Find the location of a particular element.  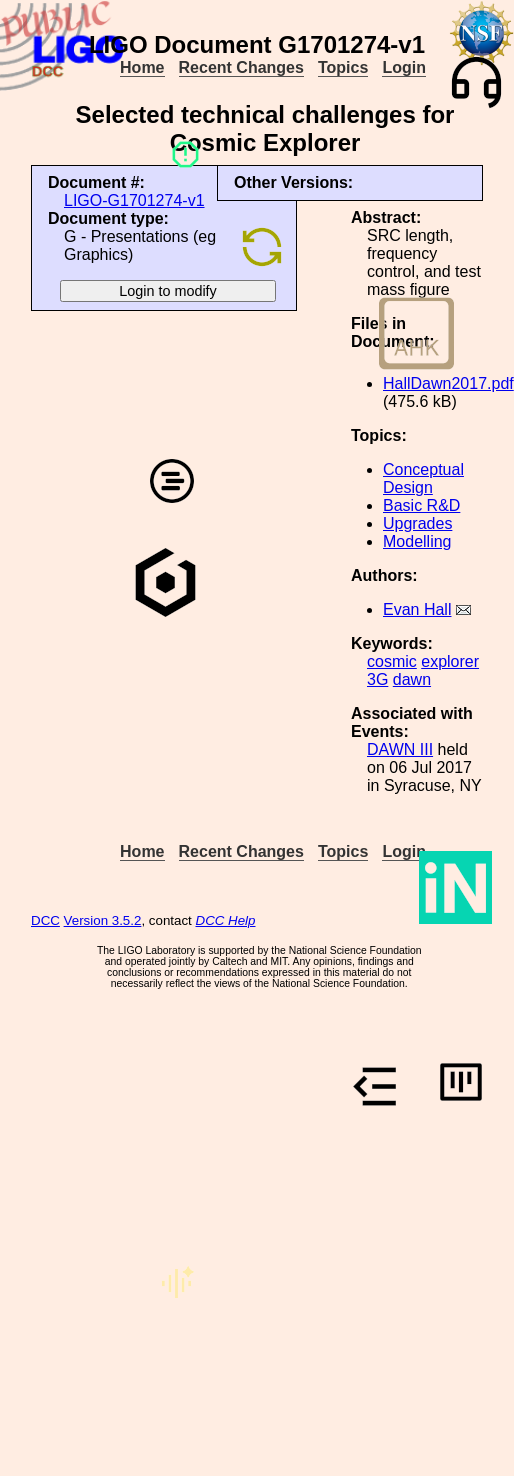

inspire brand logo is located at coordinates (455, 887).